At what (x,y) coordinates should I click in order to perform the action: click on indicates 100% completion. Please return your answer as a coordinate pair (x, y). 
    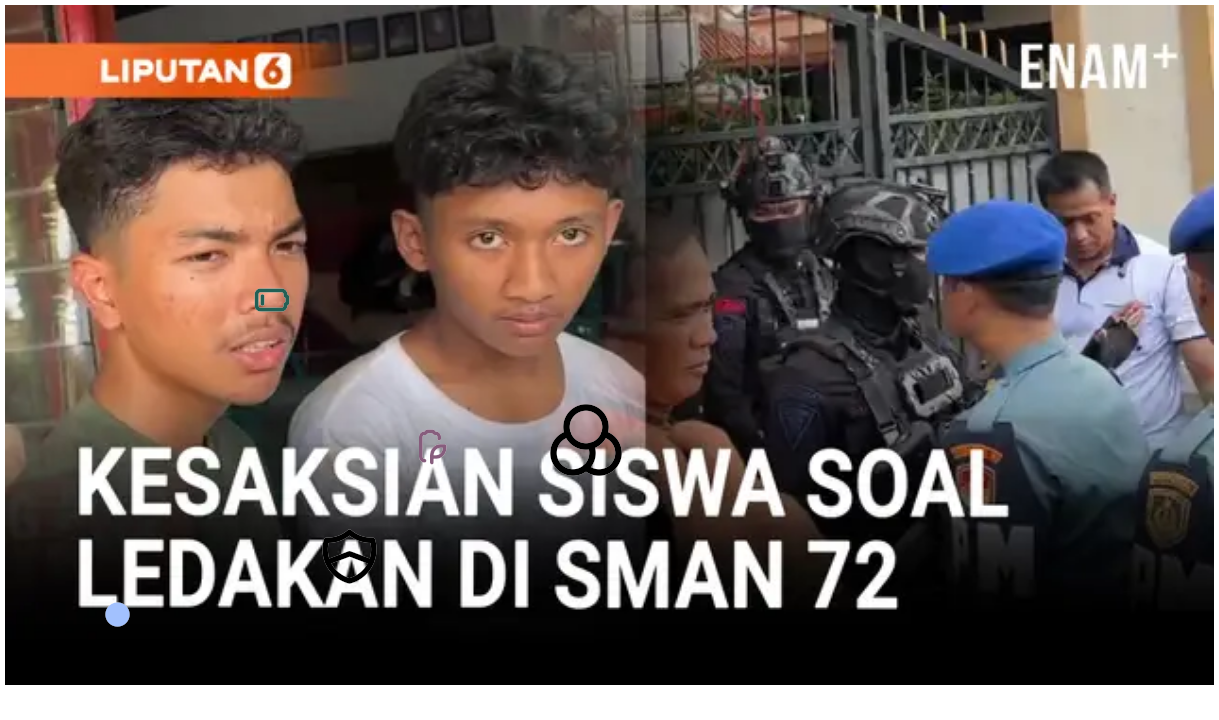
    Looking at the image, I should click on (117, 614).